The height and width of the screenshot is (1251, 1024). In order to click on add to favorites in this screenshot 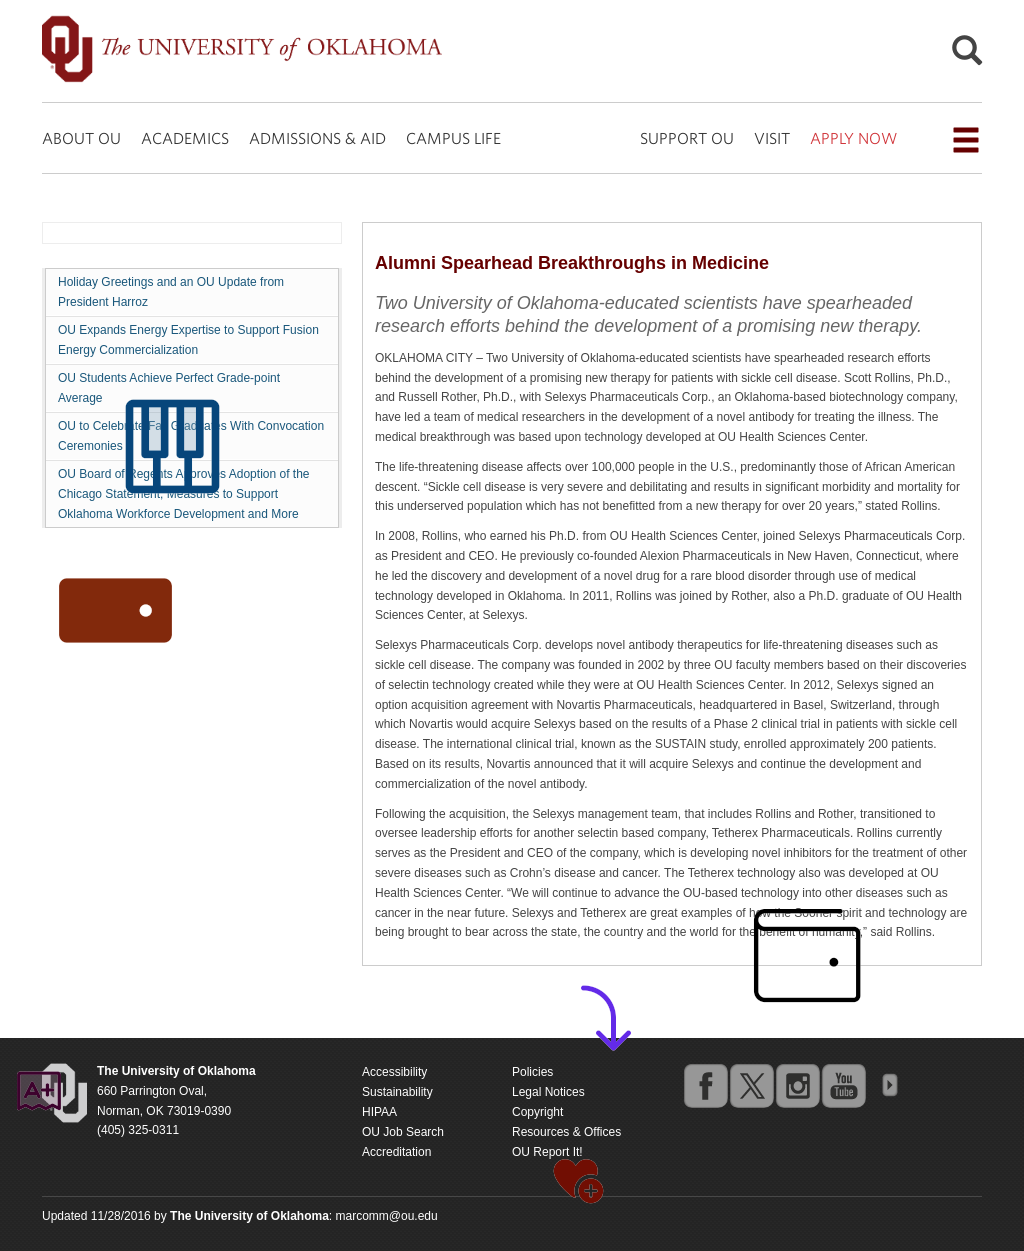, I will do `click(578, 1178)`.